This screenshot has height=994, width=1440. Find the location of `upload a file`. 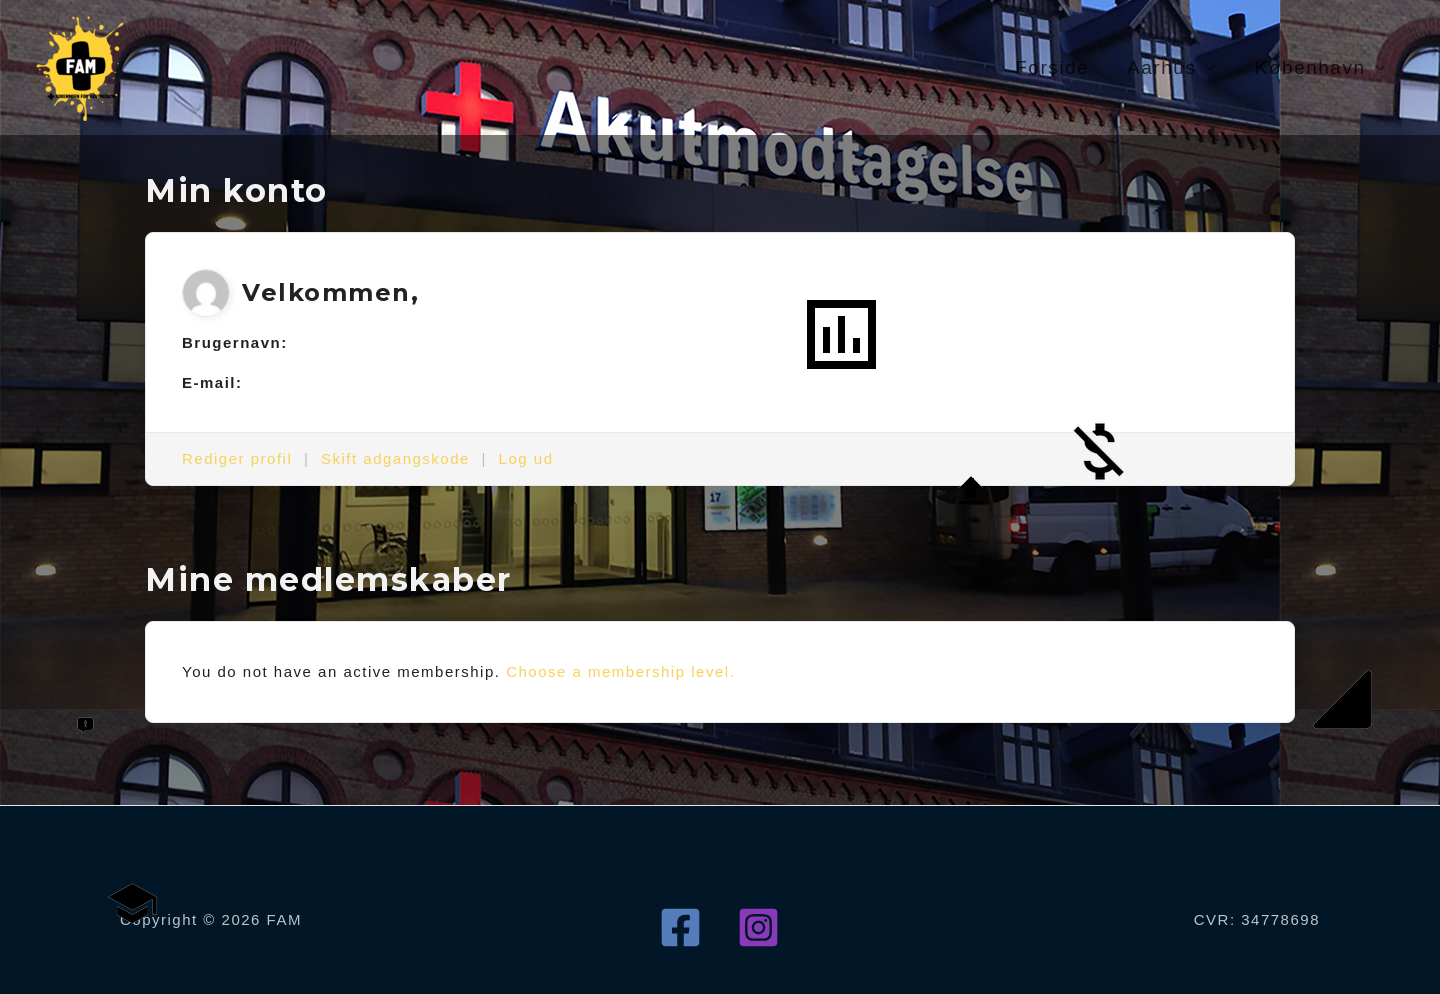

upload a file is located at coordinates (971, 491).